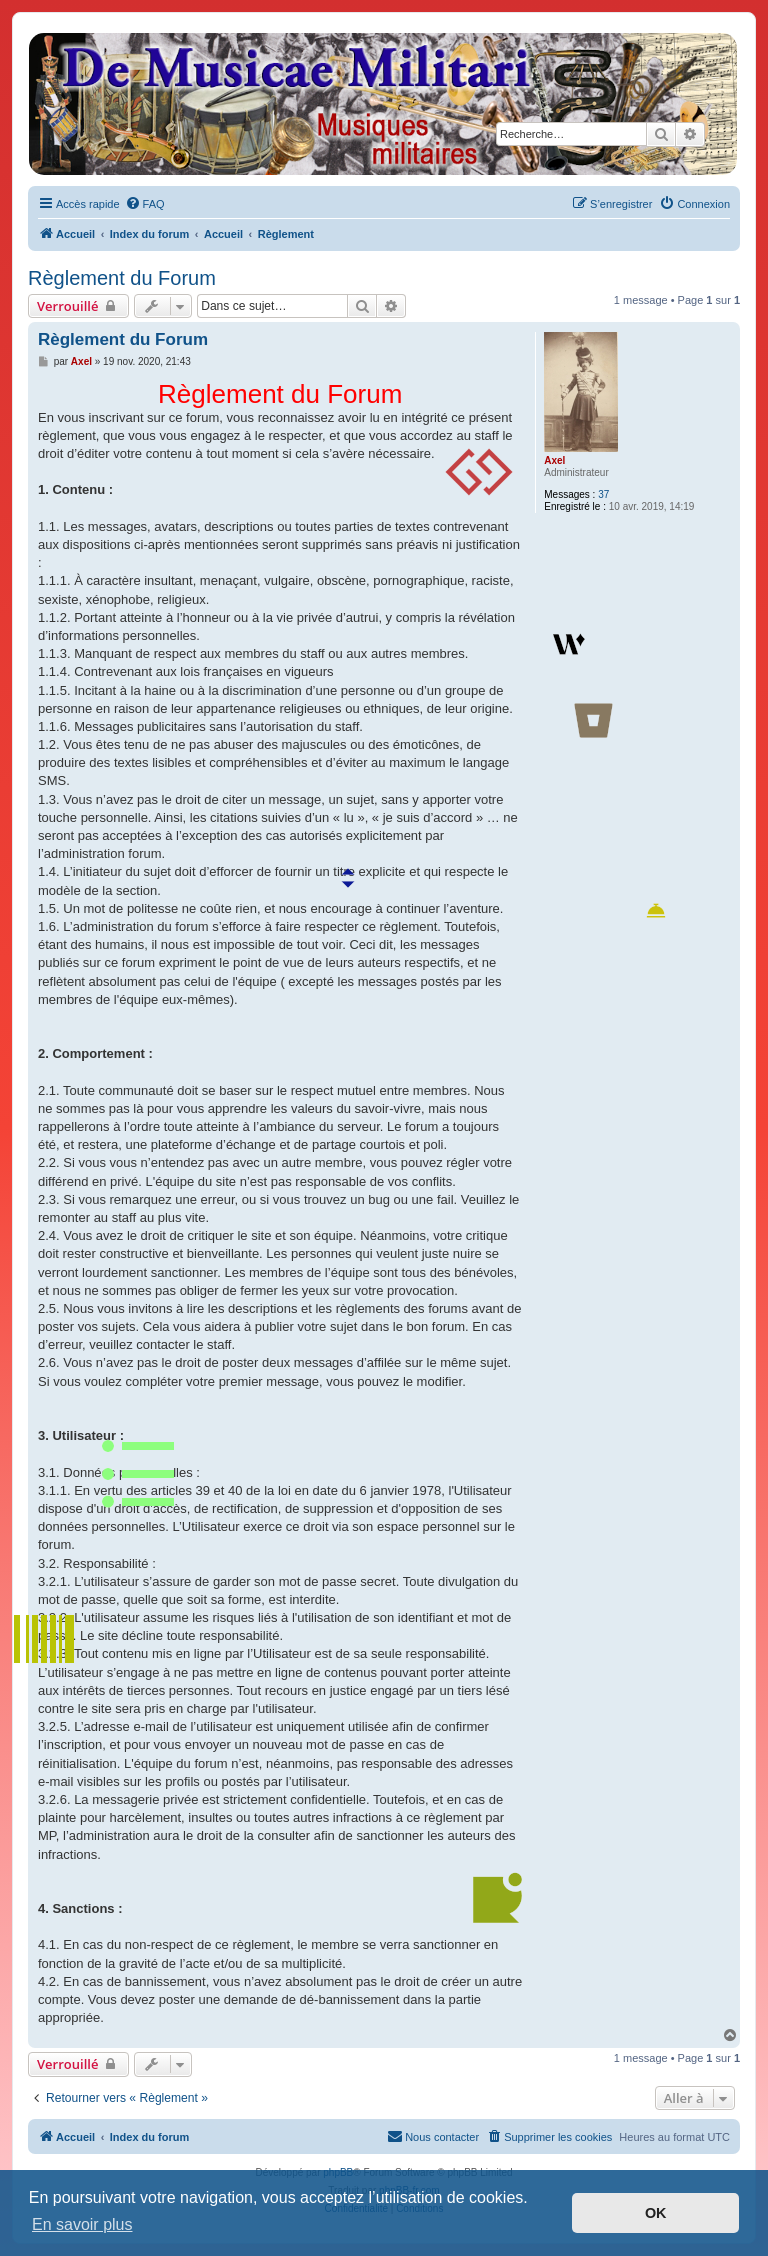 The image size is (768, 2256). I want to click on open the Wish shopping app, so click(569, 644).